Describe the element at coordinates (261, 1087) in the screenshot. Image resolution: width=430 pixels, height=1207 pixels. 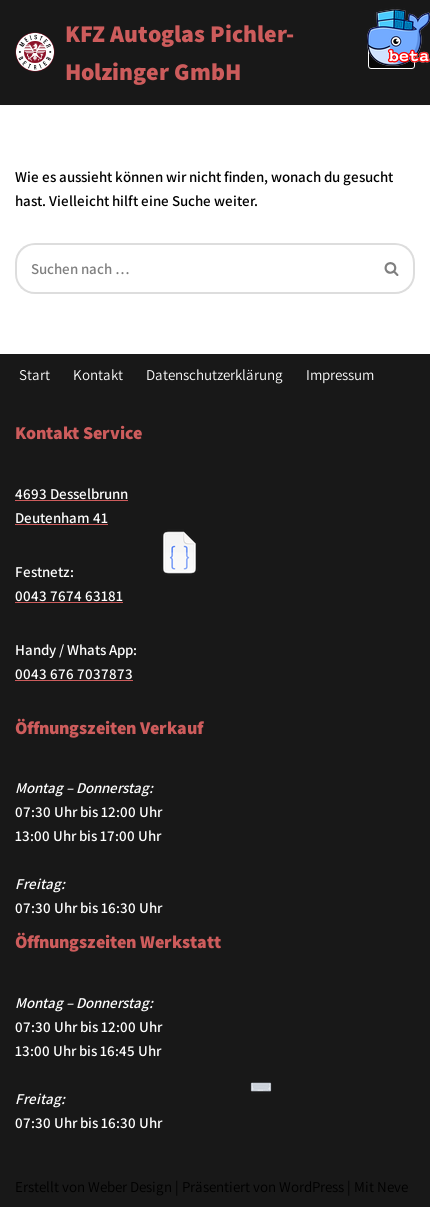
I see `connect a bluetooth keyboard` at that location.